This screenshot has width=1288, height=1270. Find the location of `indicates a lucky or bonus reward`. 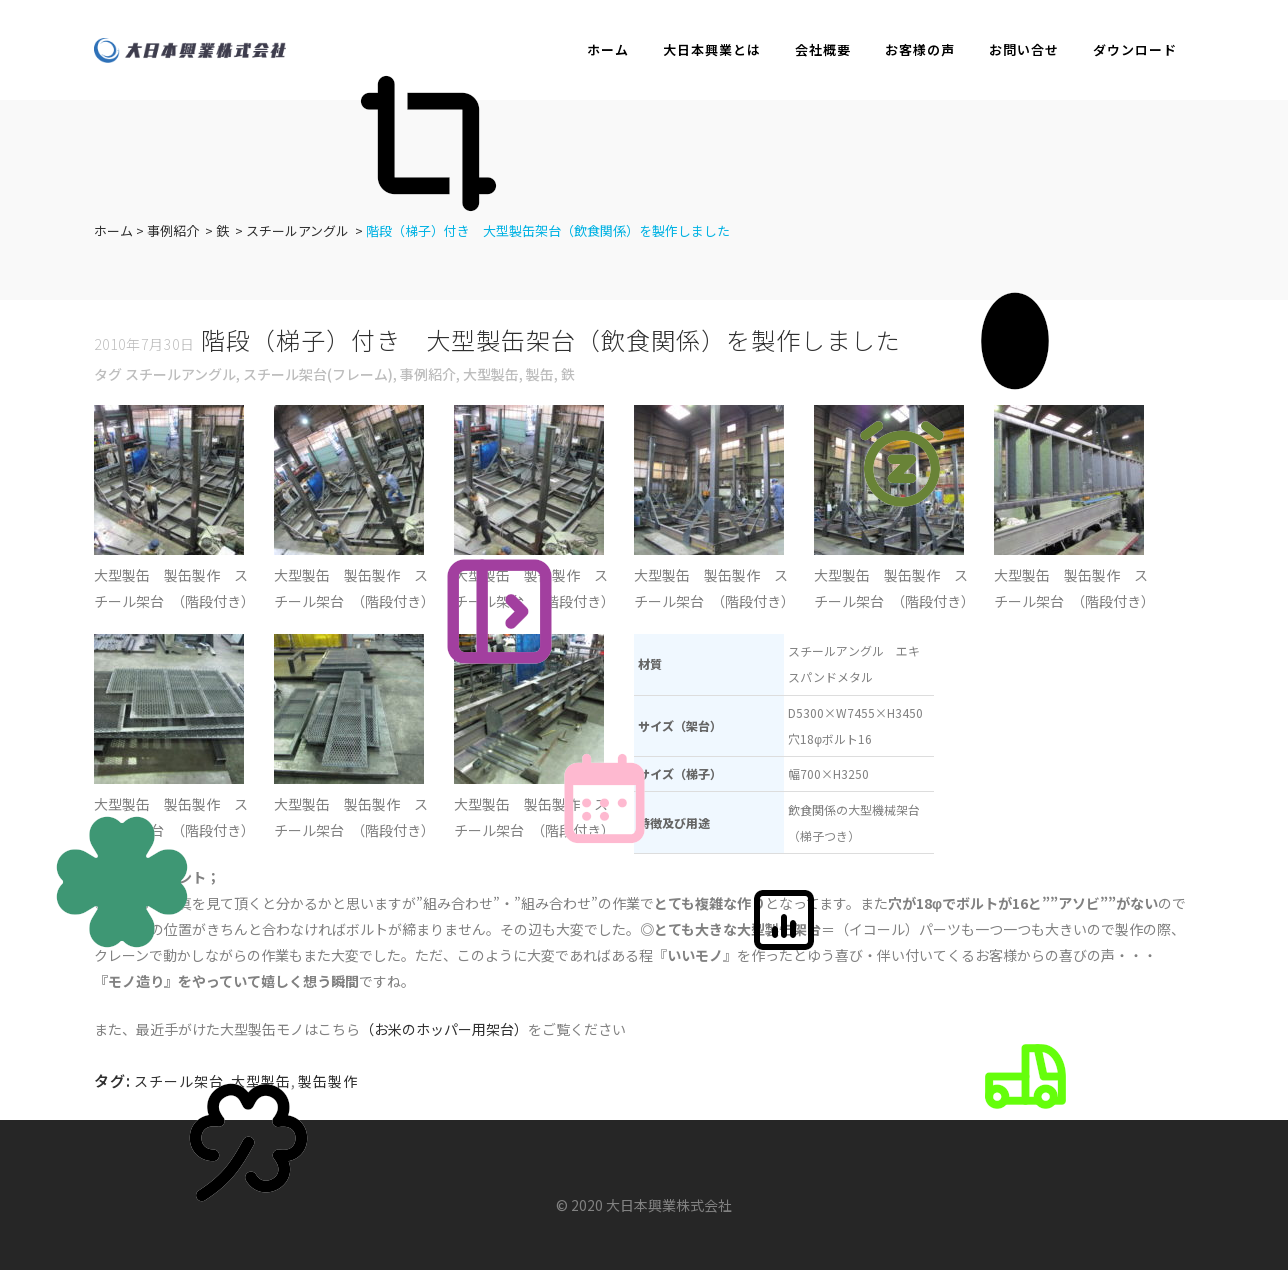

indicates a lucky or bonus reward is located at coordinates (122, 882).